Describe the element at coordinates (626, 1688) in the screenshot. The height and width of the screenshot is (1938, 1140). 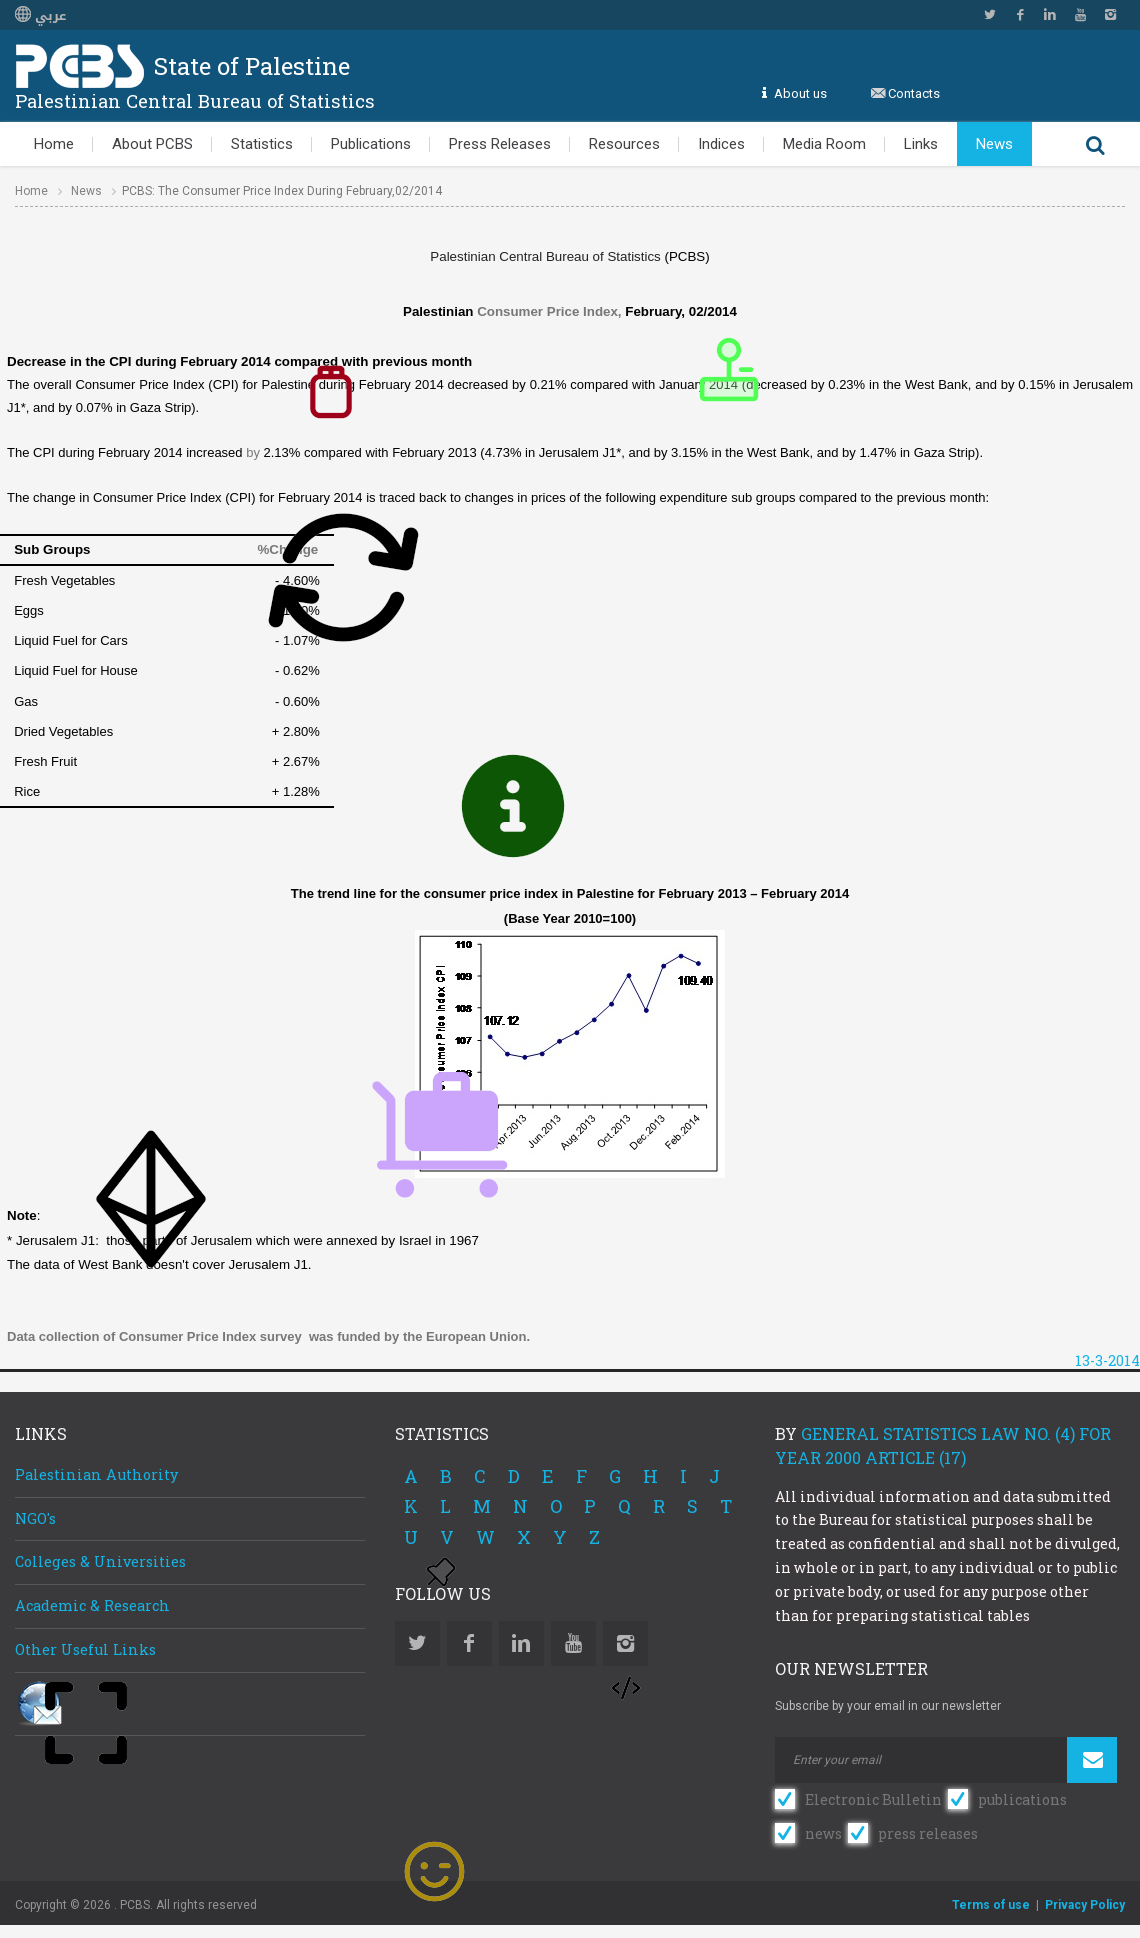
I see `view or edit source code` at that location.